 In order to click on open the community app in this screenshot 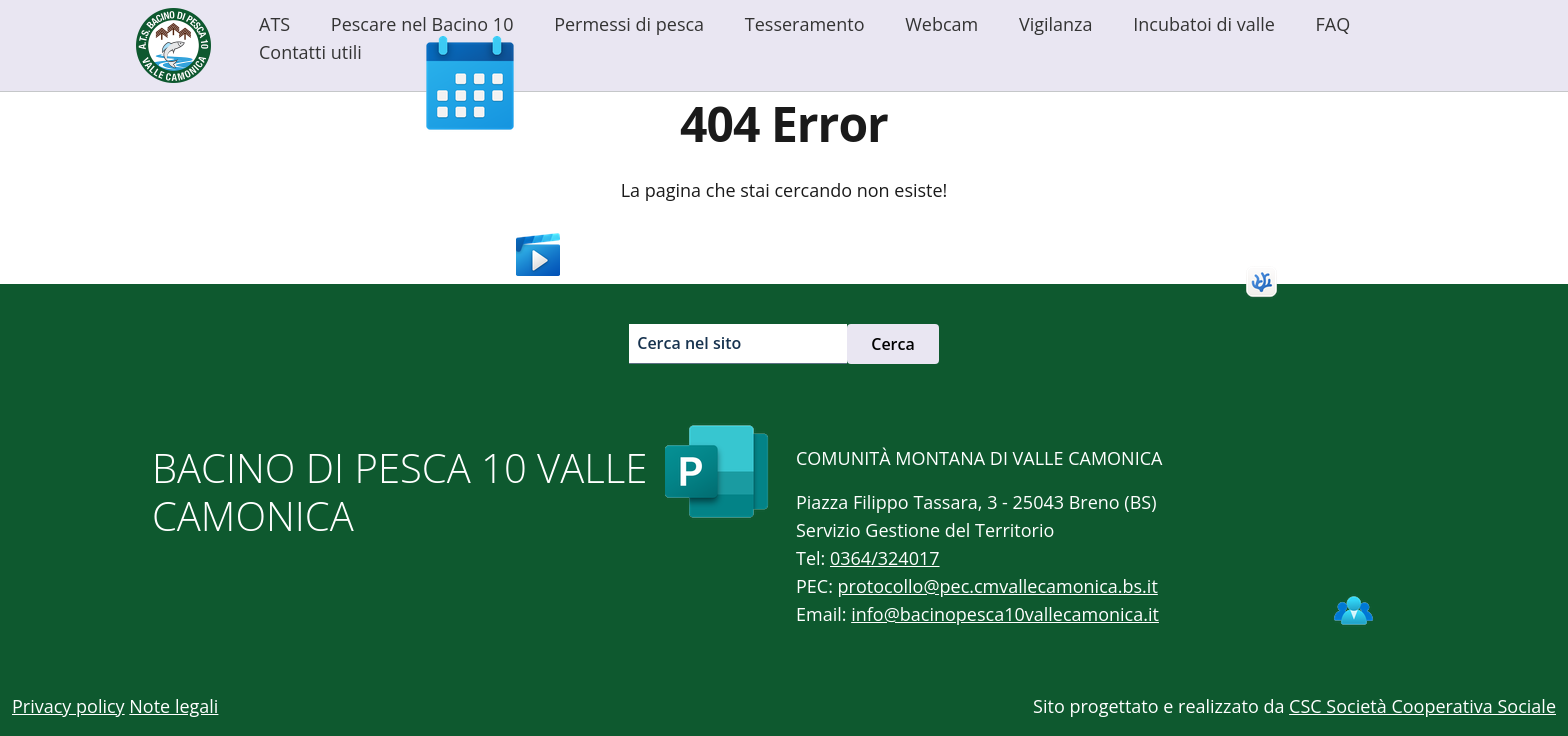, I will do `click(1353, 610)`.